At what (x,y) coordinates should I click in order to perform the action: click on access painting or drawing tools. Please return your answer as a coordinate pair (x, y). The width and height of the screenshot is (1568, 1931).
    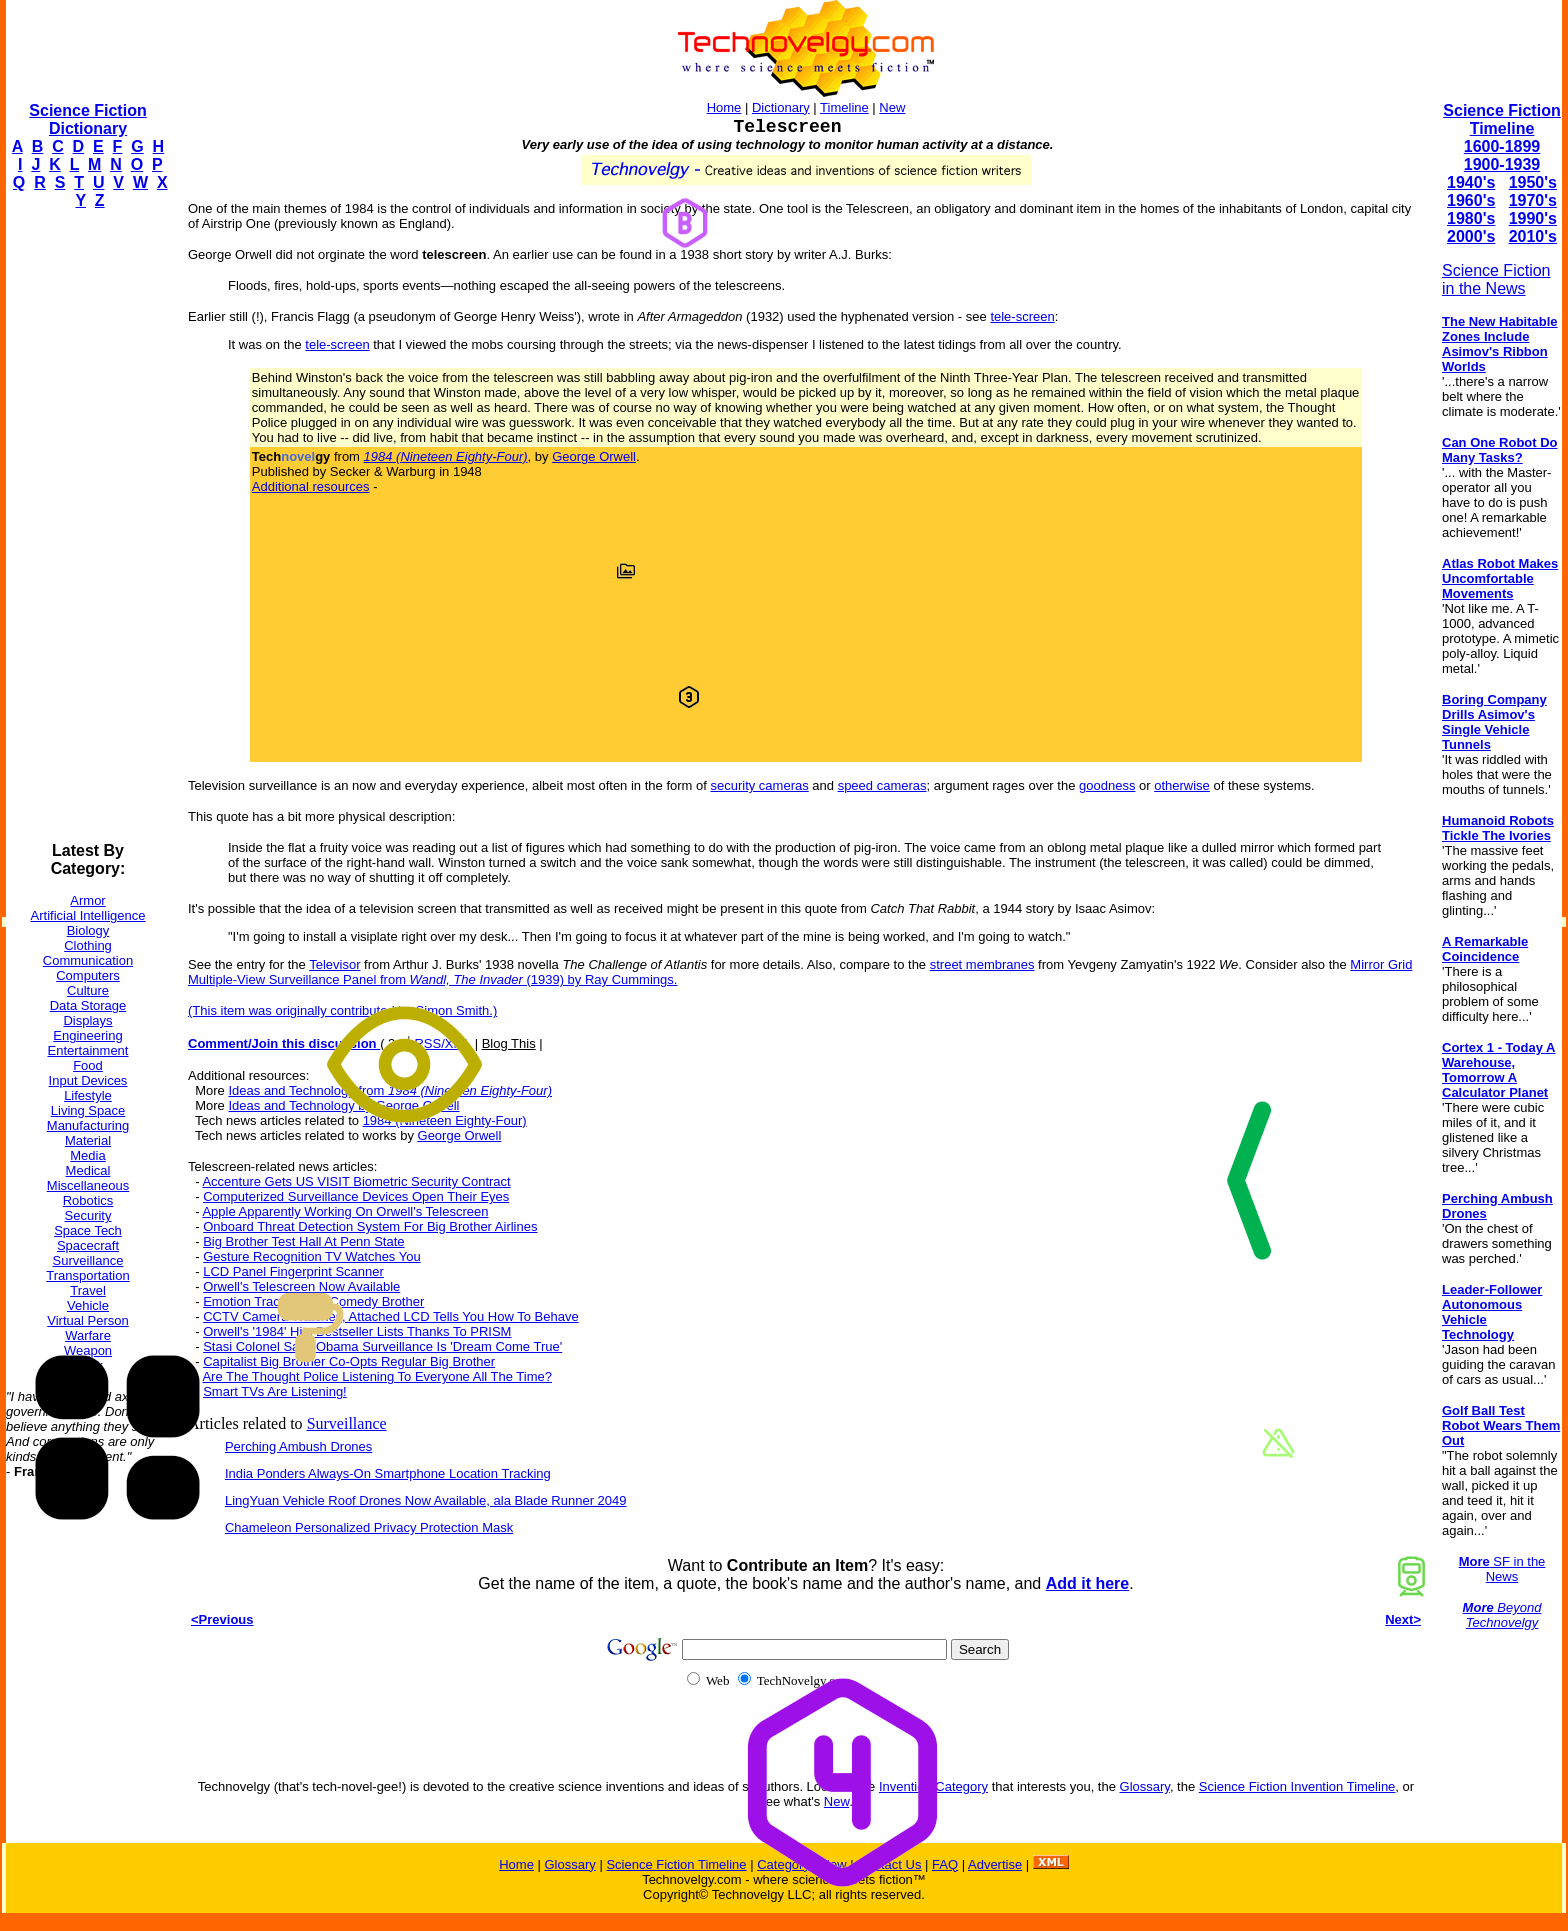
    Looking at the image, I should click on (305, 1327).